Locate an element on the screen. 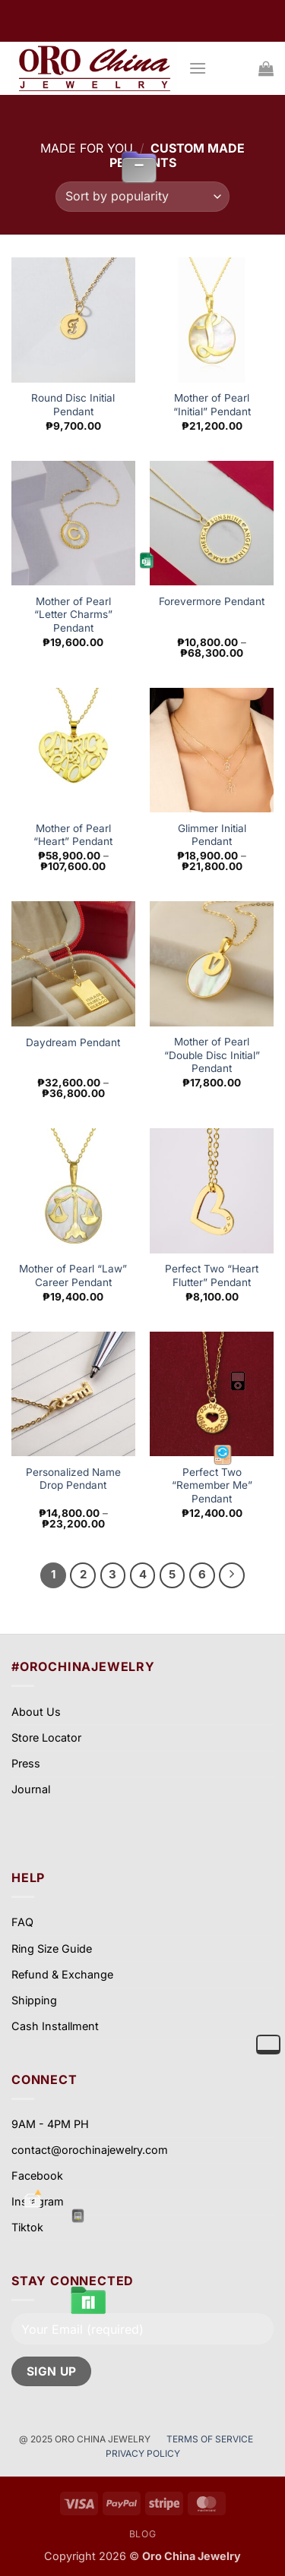  open manjaro linux system folder is located at coordinates (88, 2301).